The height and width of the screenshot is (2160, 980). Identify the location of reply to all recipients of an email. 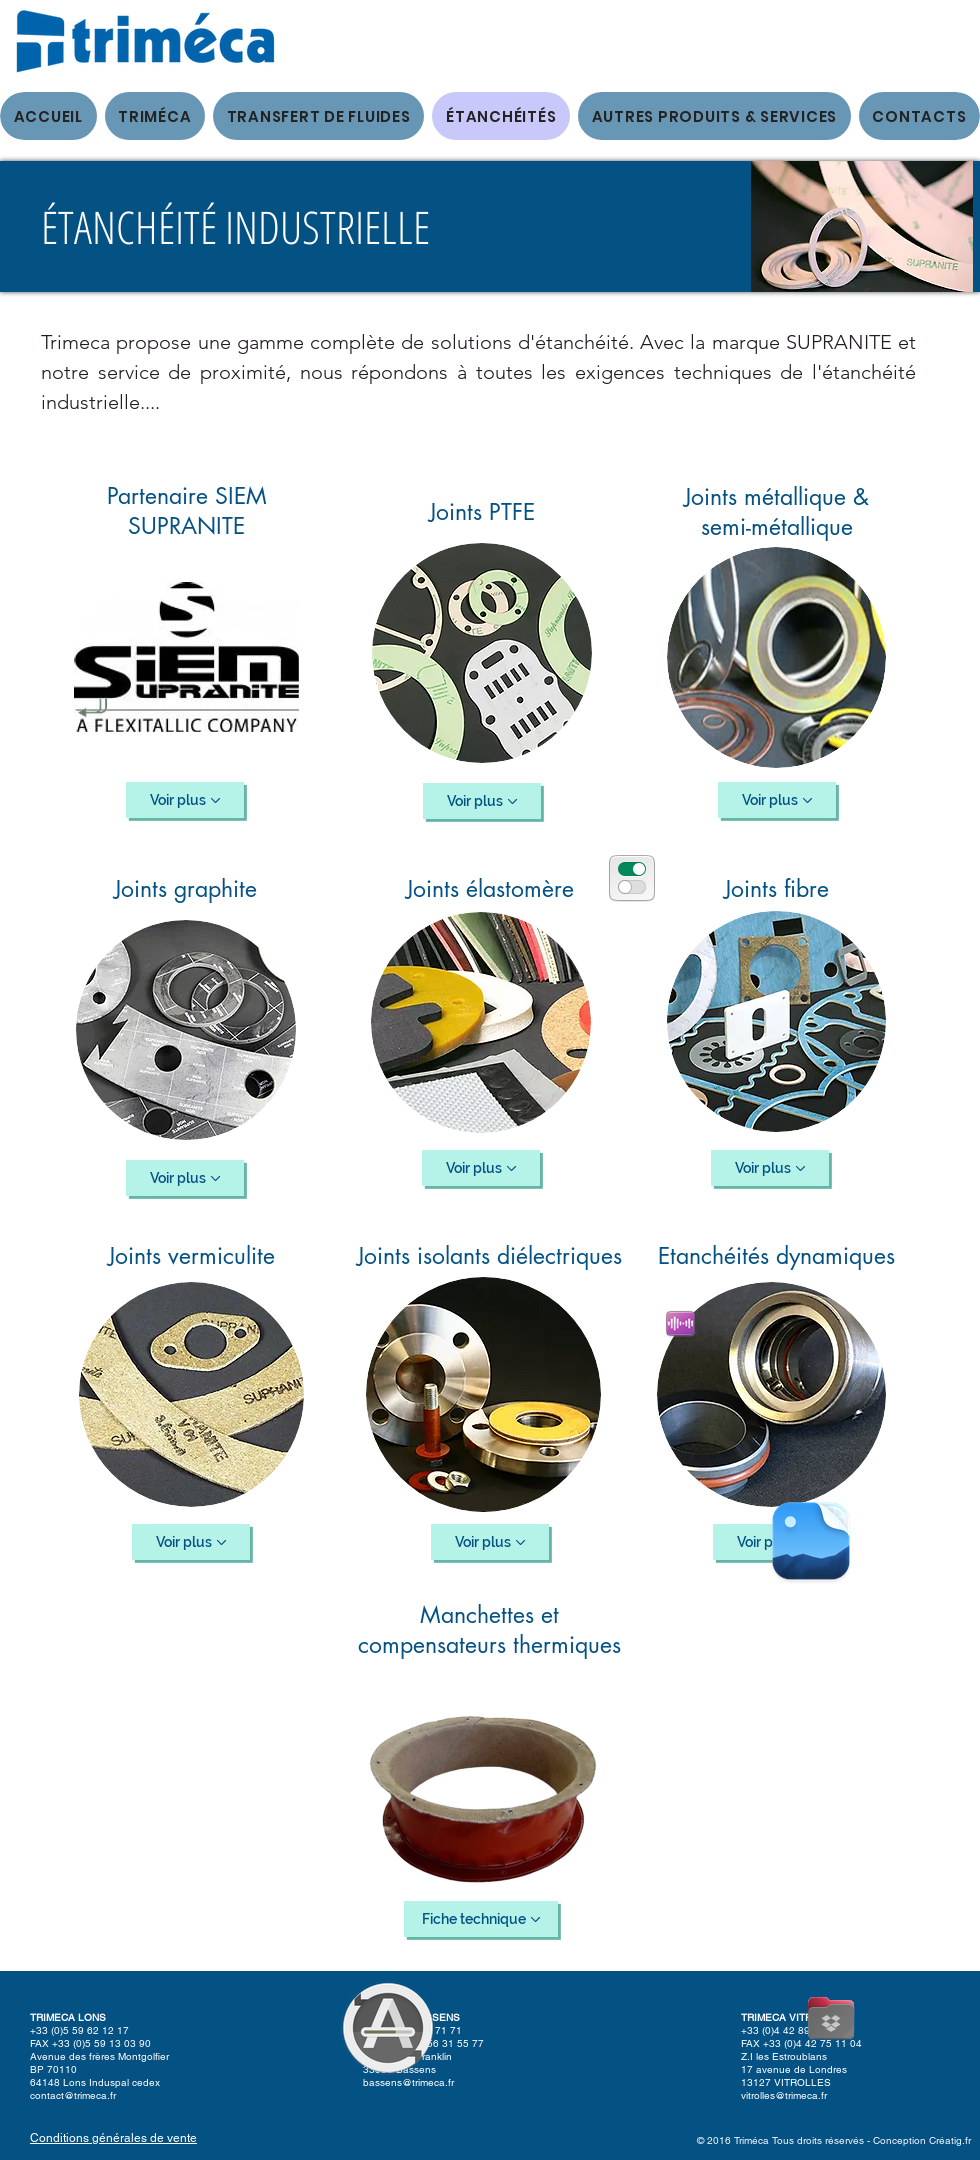
(92, 706).